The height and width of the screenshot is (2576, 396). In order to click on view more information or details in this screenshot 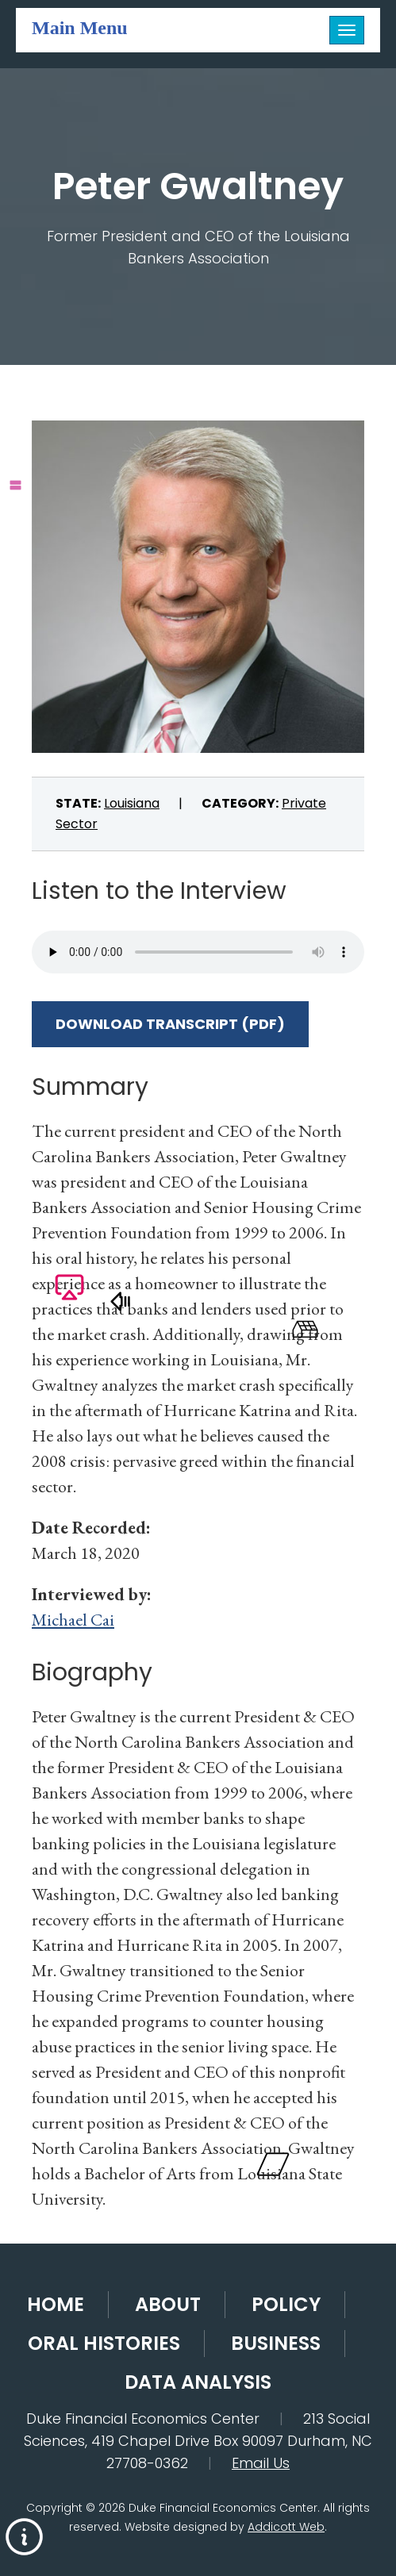, I will do `click(24, 2536)`.